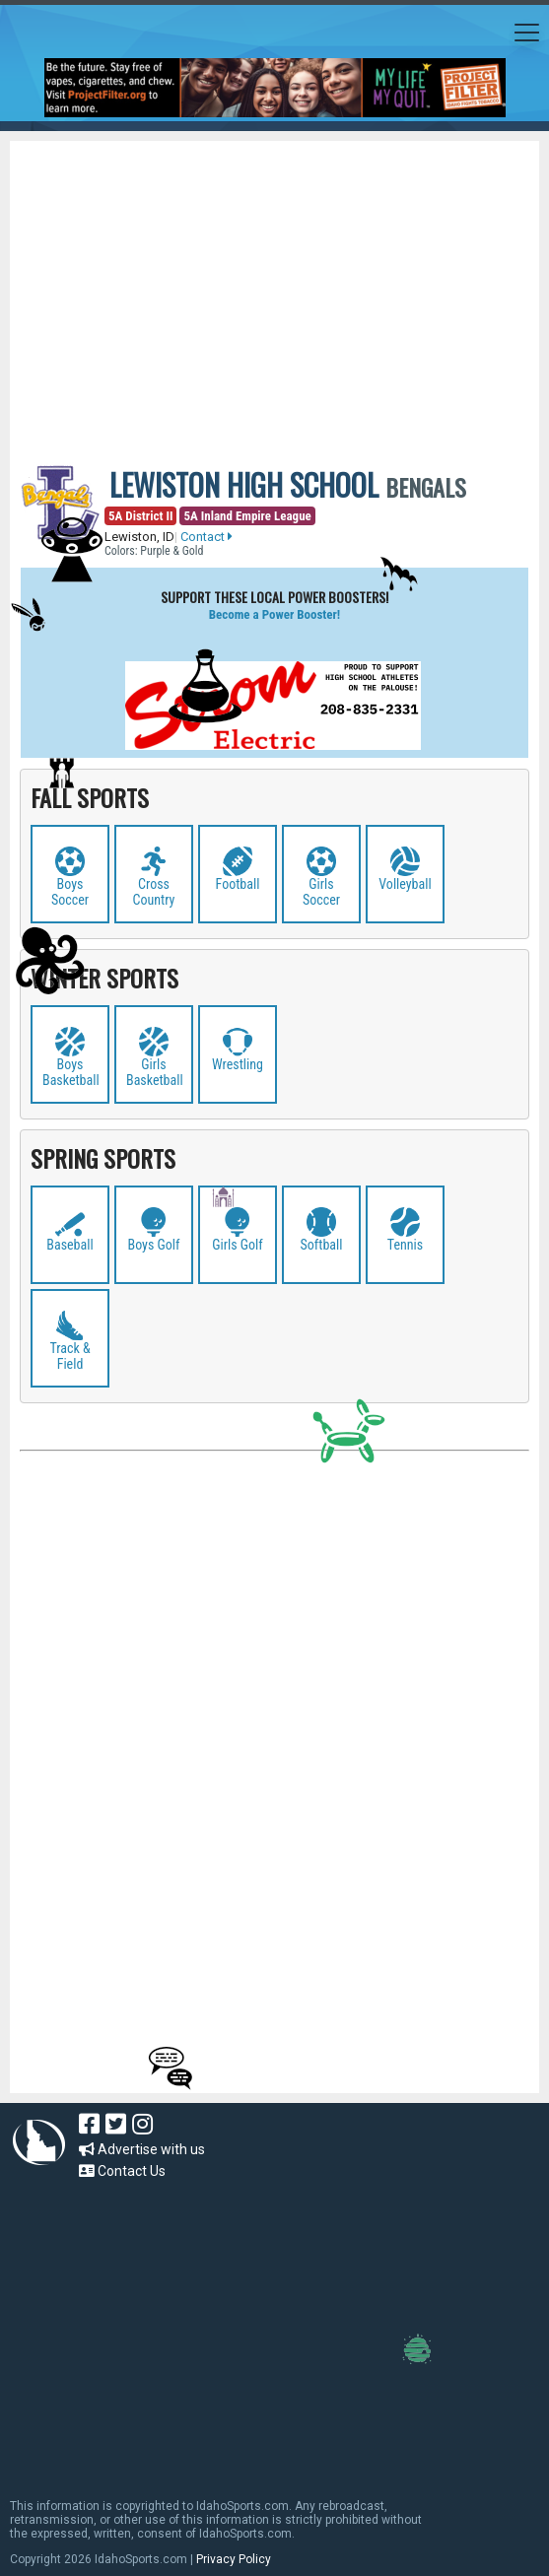  Describe the element at coordinates (205, 686) in the screenshot. I see `use a potion item from inventory` at that location.